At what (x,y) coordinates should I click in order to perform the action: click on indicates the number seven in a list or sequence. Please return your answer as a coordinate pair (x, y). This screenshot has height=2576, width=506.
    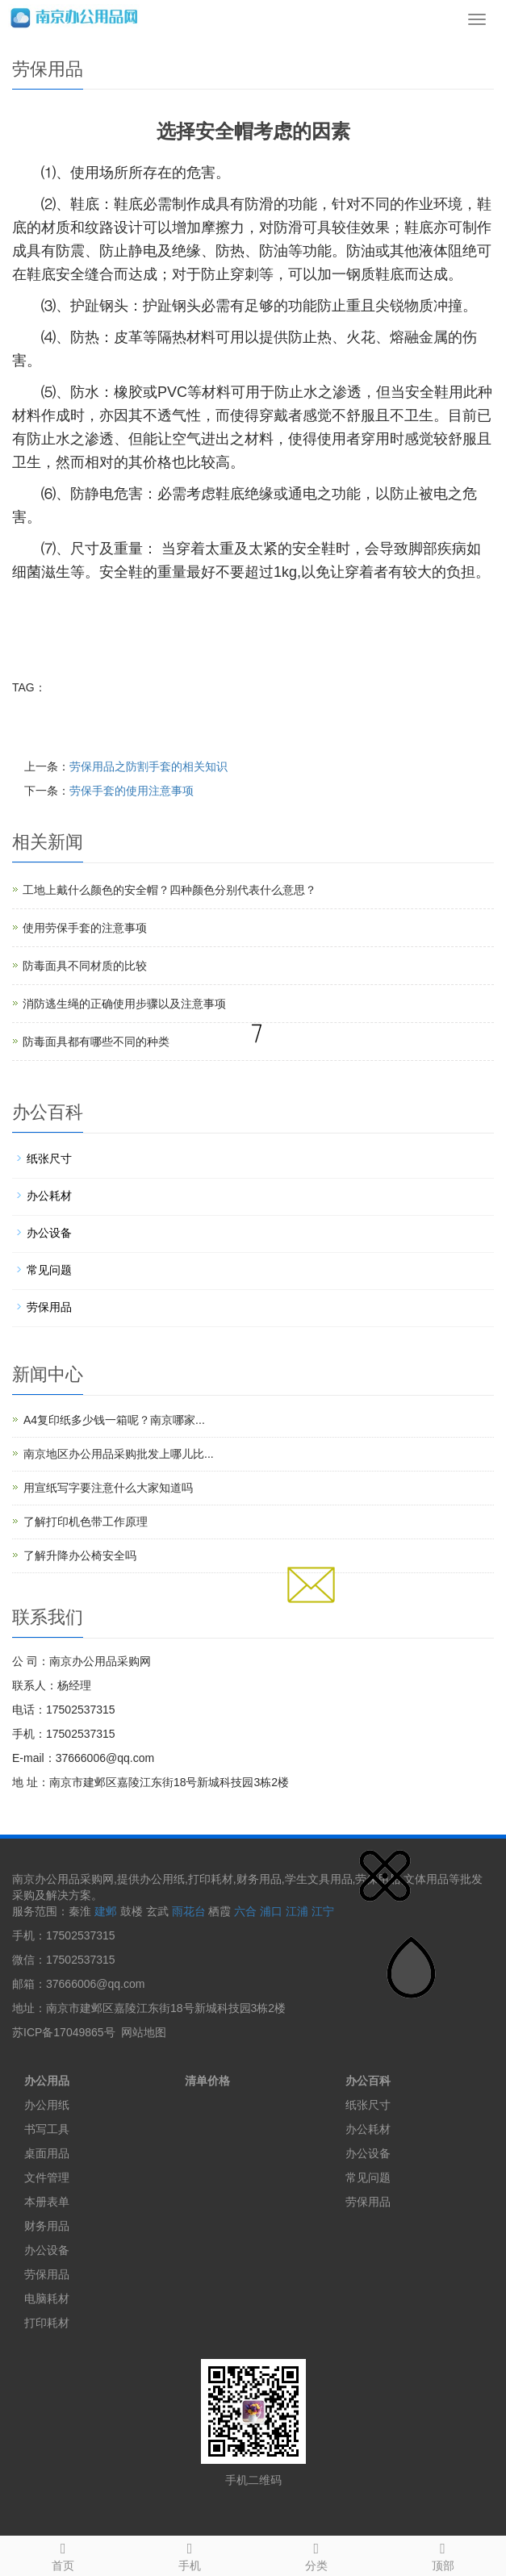
    Looking at the image, I should click on (257, 1033).